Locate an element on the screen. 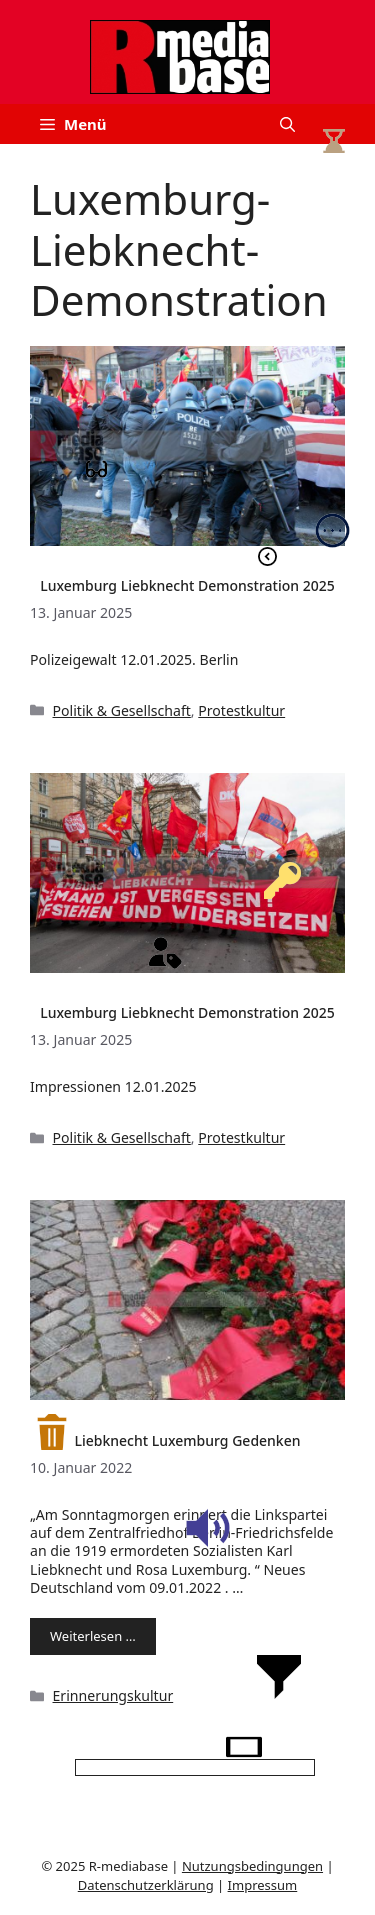 The image size is (375, 1915). go back to the previous screen is located at coordinates (267, 556).